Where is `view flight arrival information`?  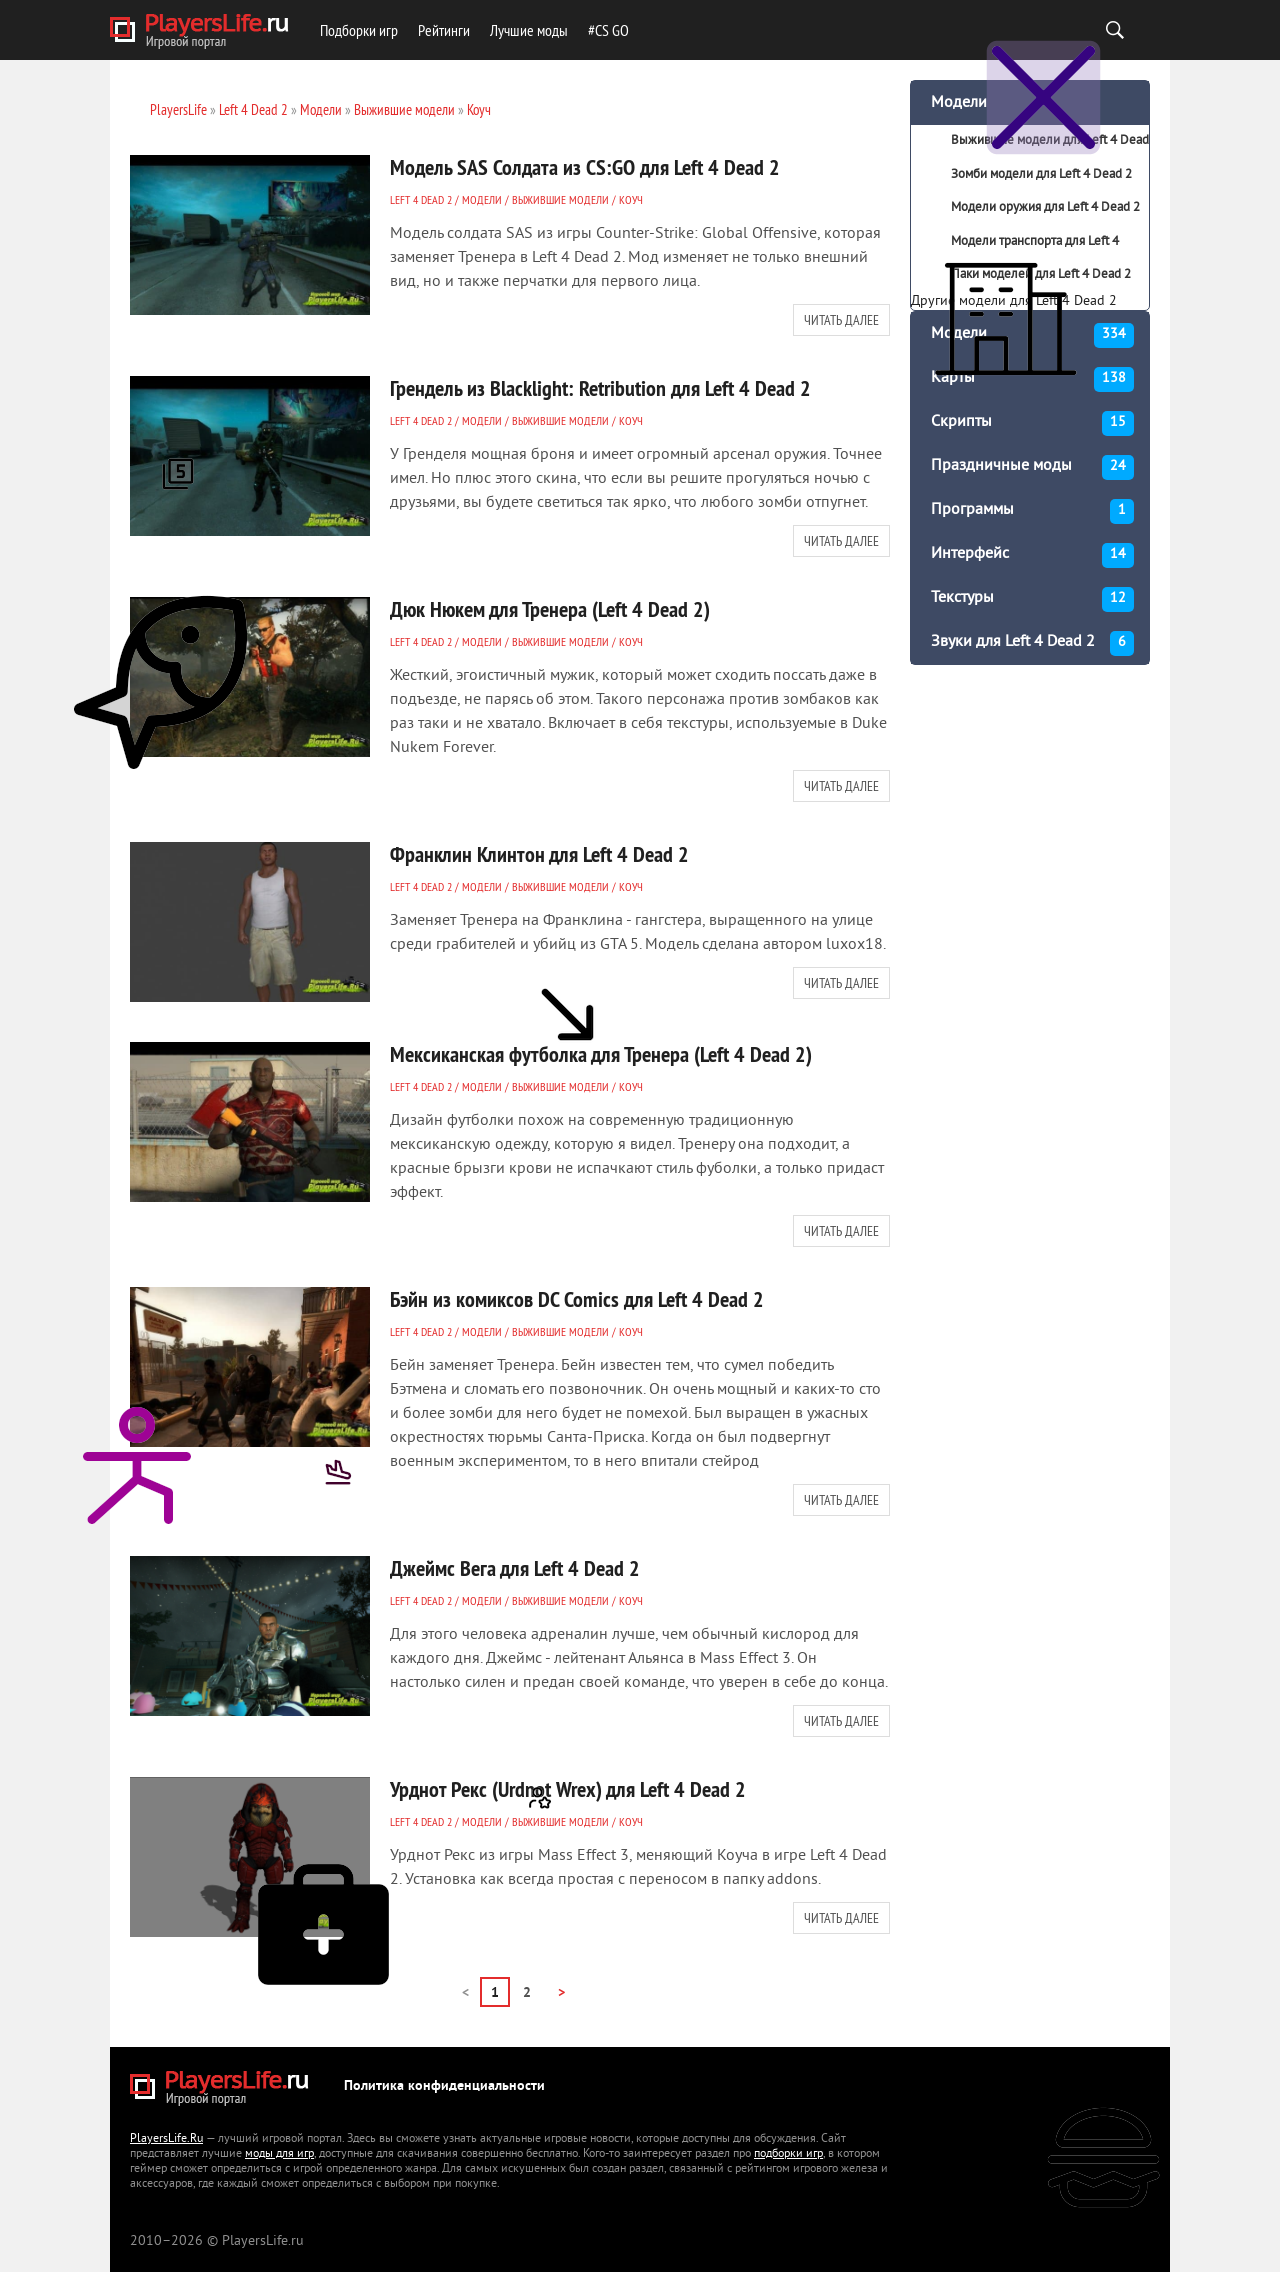 view flight arrival information is located at coordinates (338, 1472).